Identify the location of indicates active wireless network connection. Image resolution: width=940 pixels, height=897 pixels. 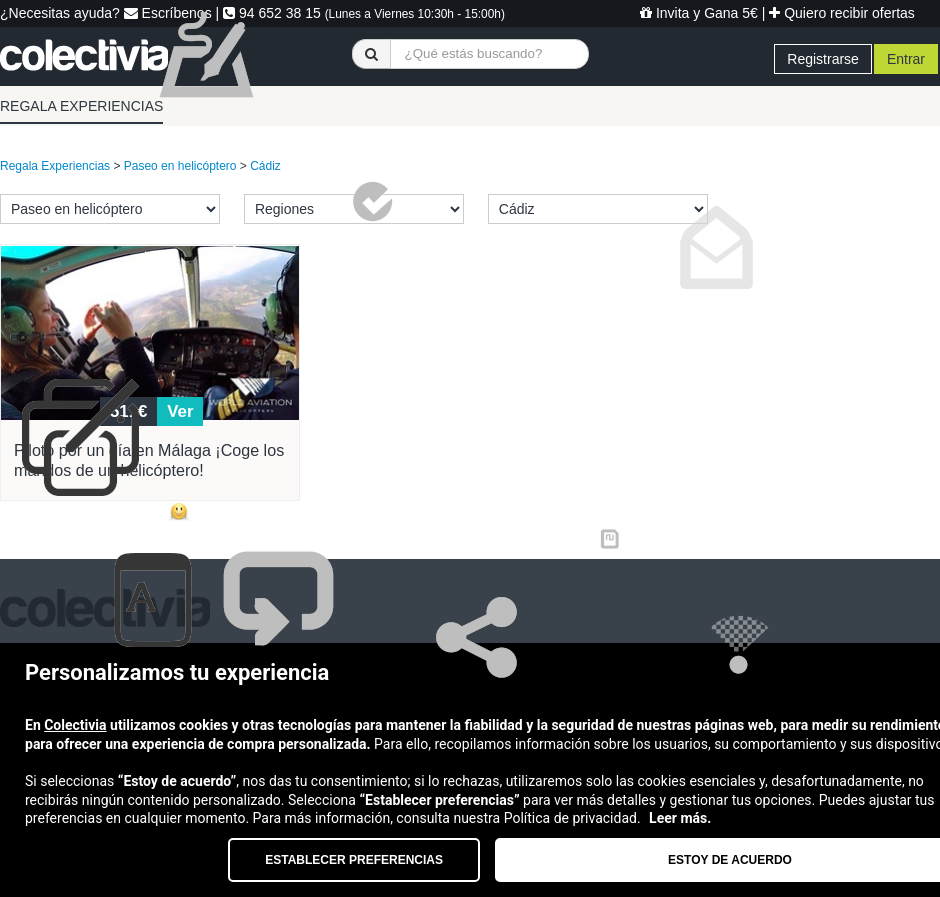
(738, 642).